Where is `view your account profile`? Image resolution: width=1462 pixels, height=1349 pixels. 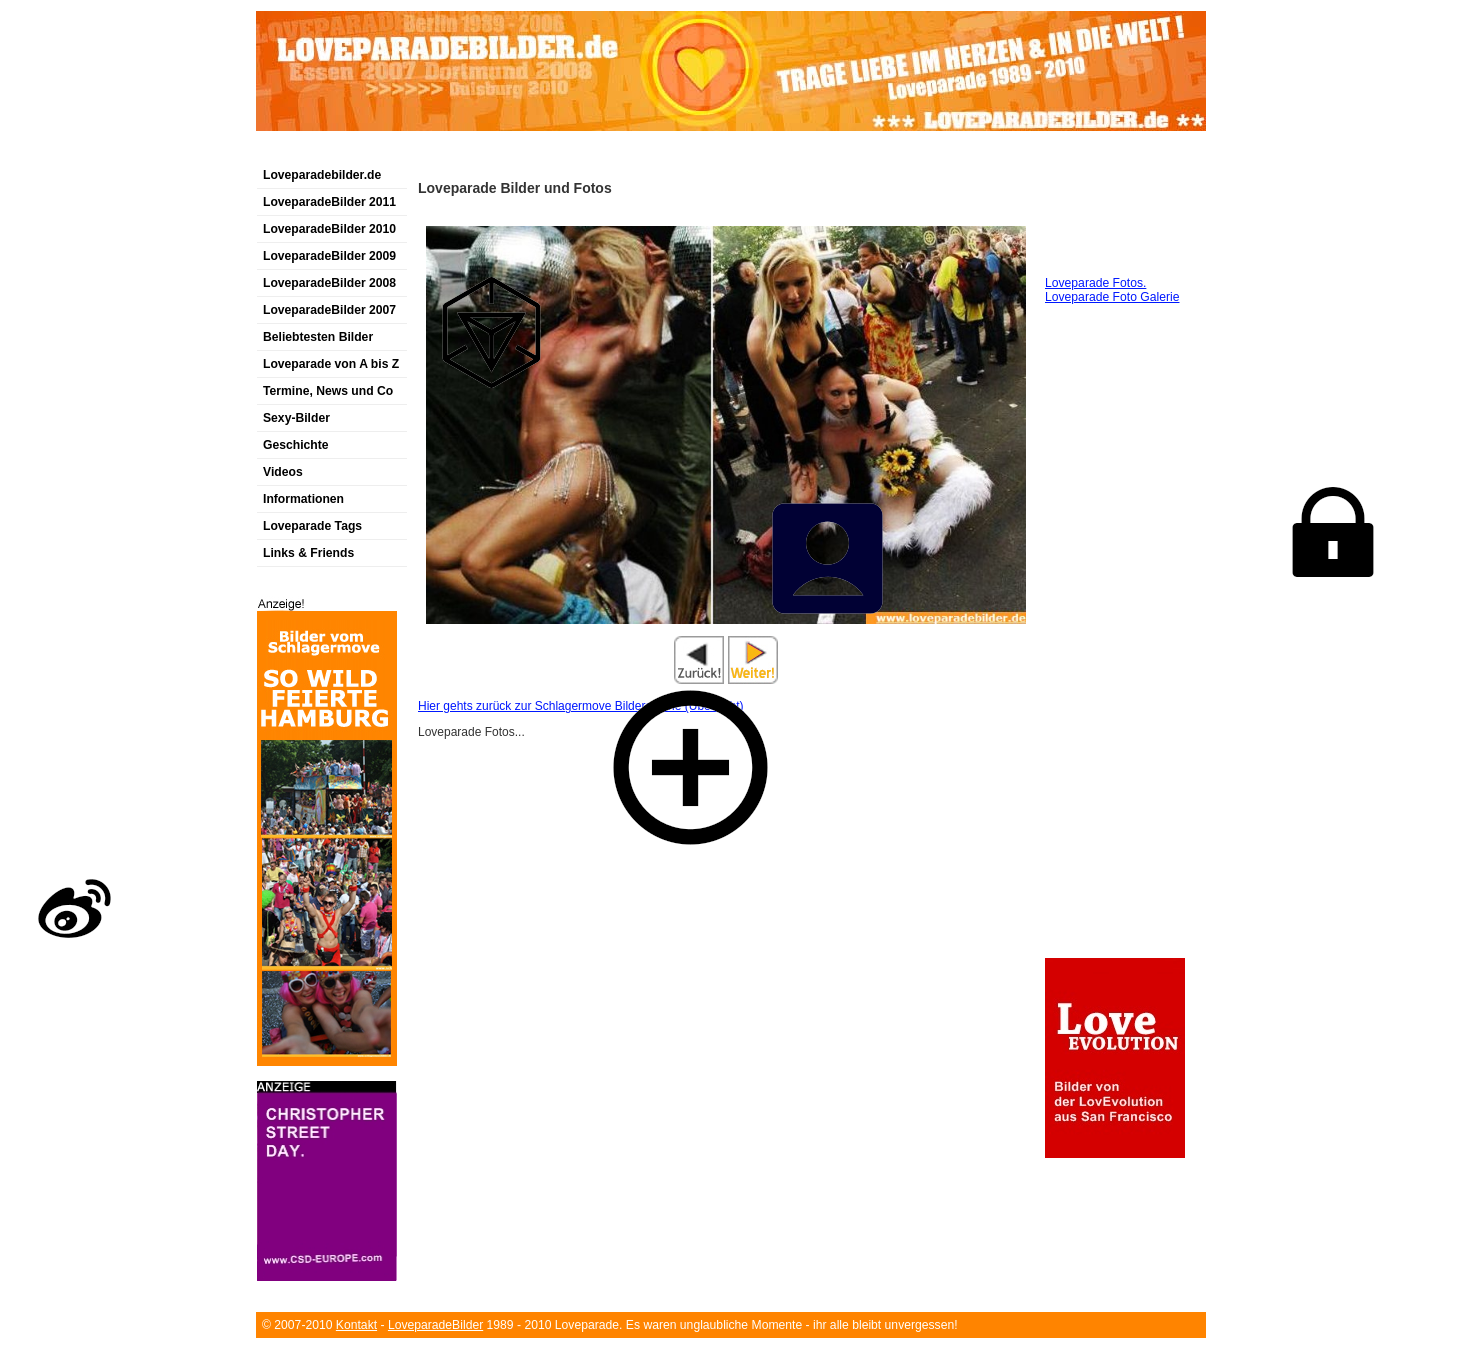
view your account profile is located at coordinates (827, 558).